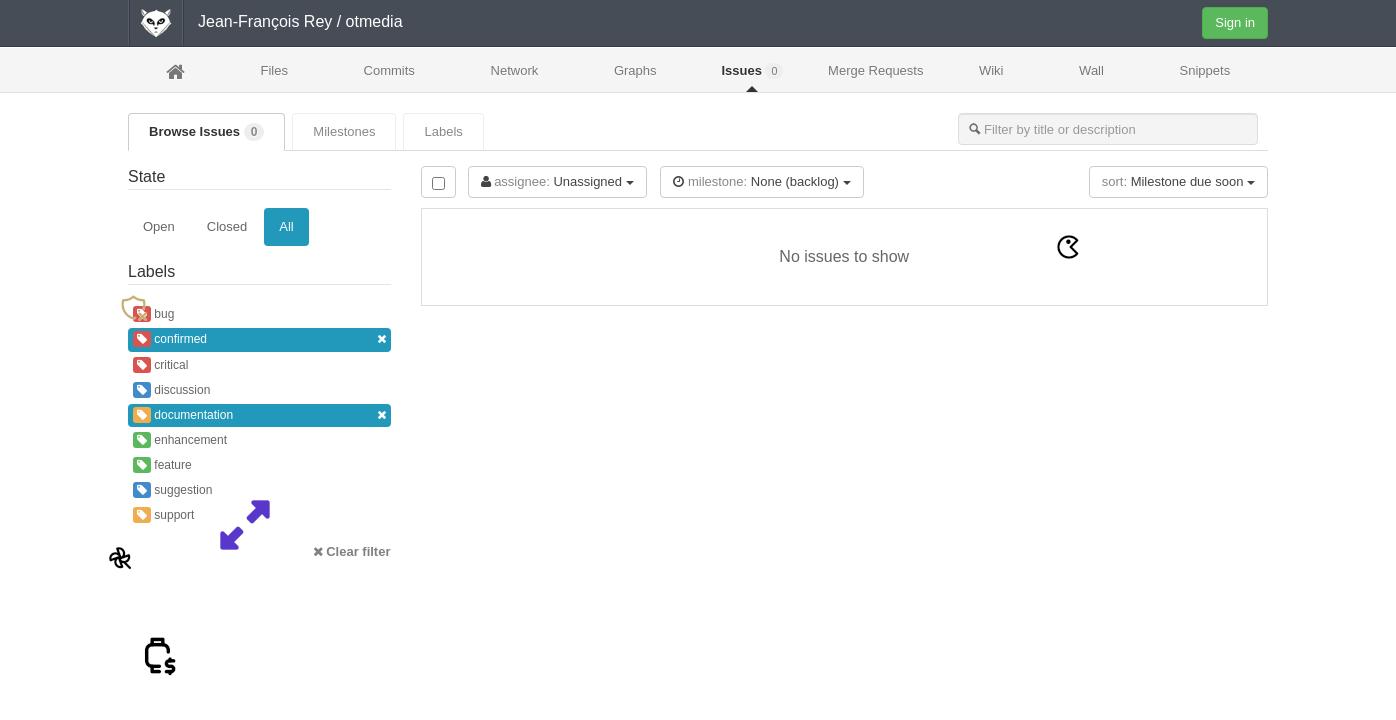  What do you see at coordinates (133, 307) in the screenshot?
I see `disable security protection` at bounding box center [133, 307].